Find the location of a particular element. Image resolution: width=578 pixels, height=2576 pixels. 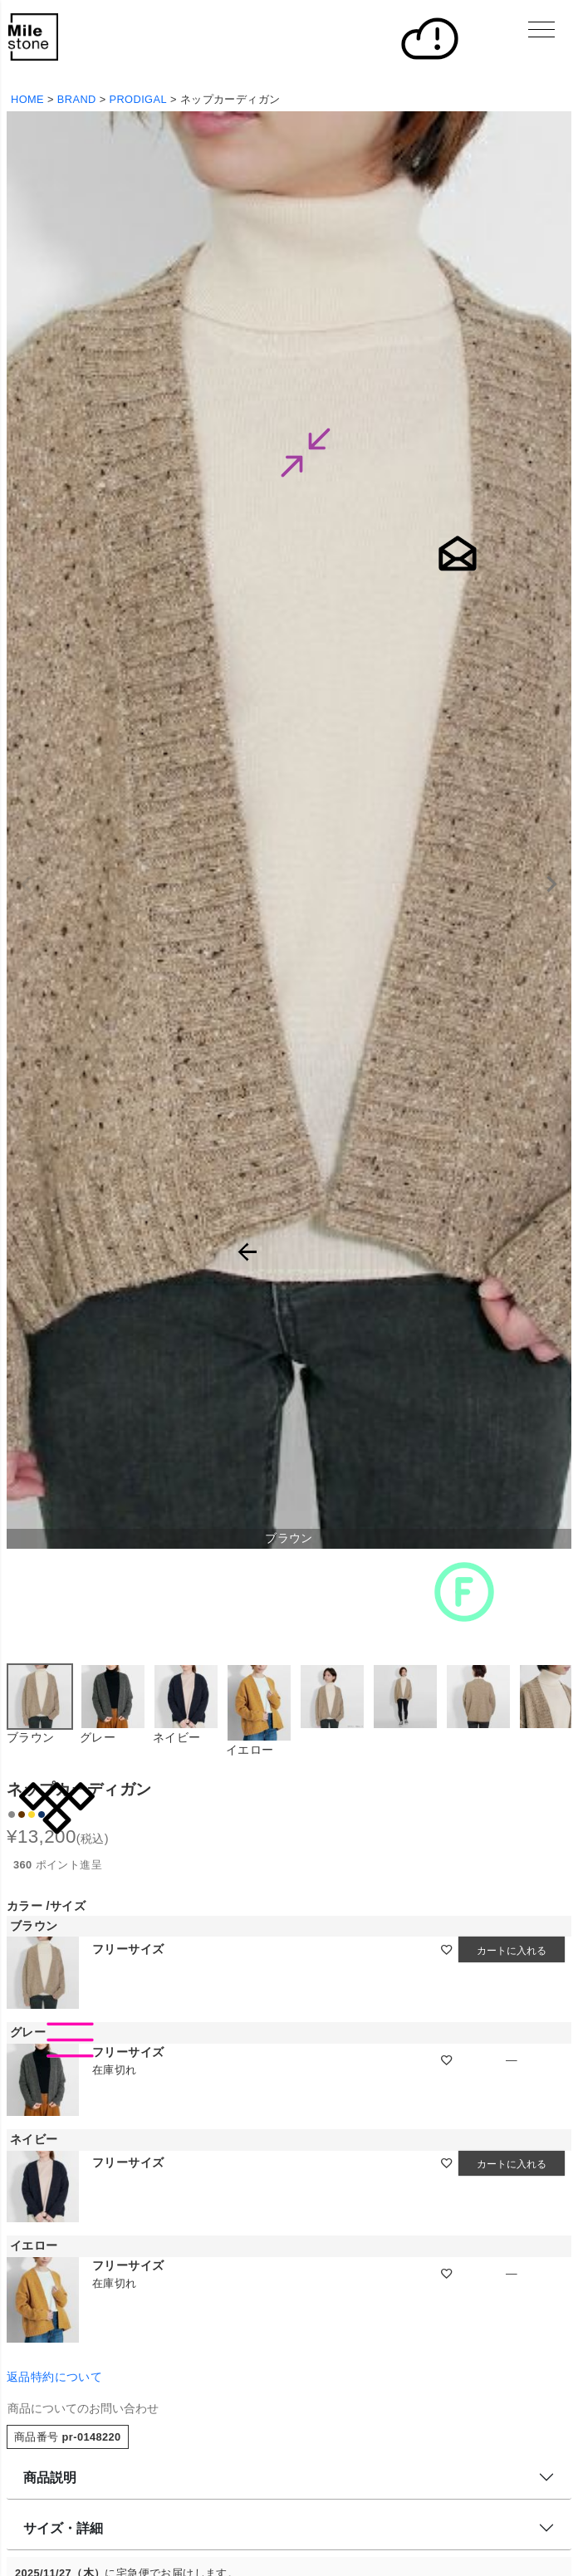

cloud storage warning or sync issue is located at coordinates (429, 38).